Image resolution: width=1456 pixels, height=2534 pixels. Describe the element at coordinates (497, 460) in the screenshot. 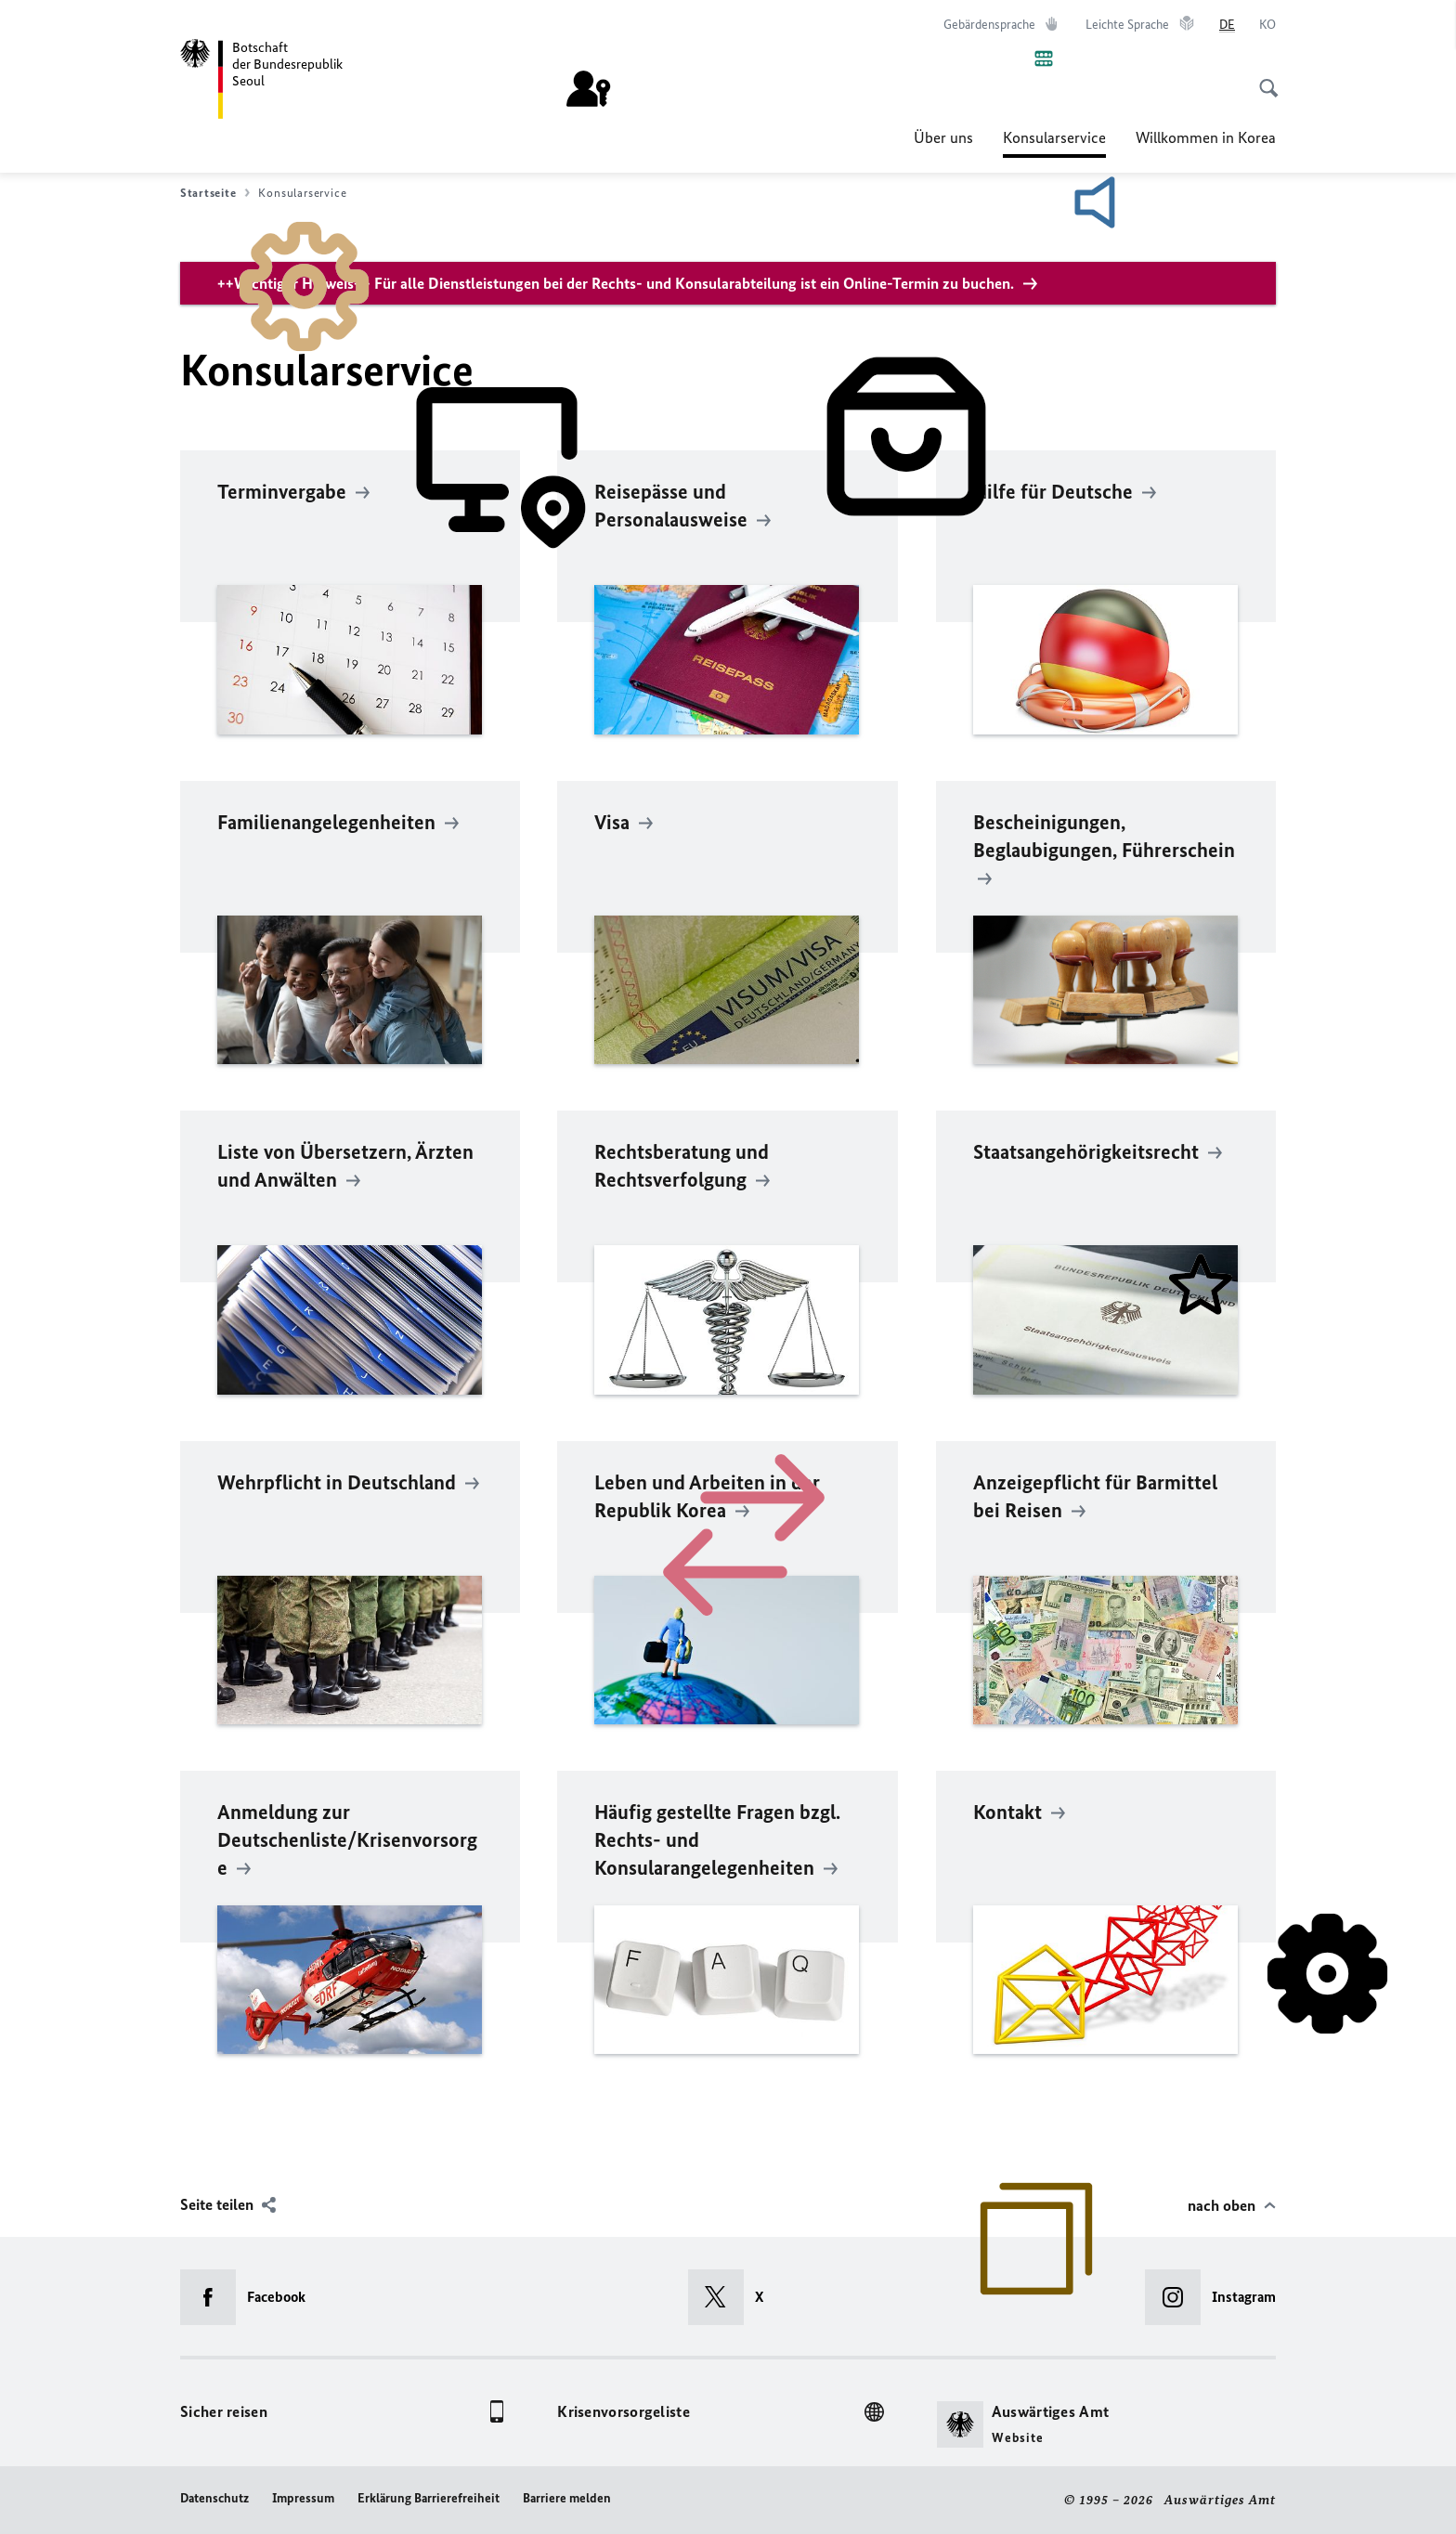

I see `pin this device to your workspace` at that location.